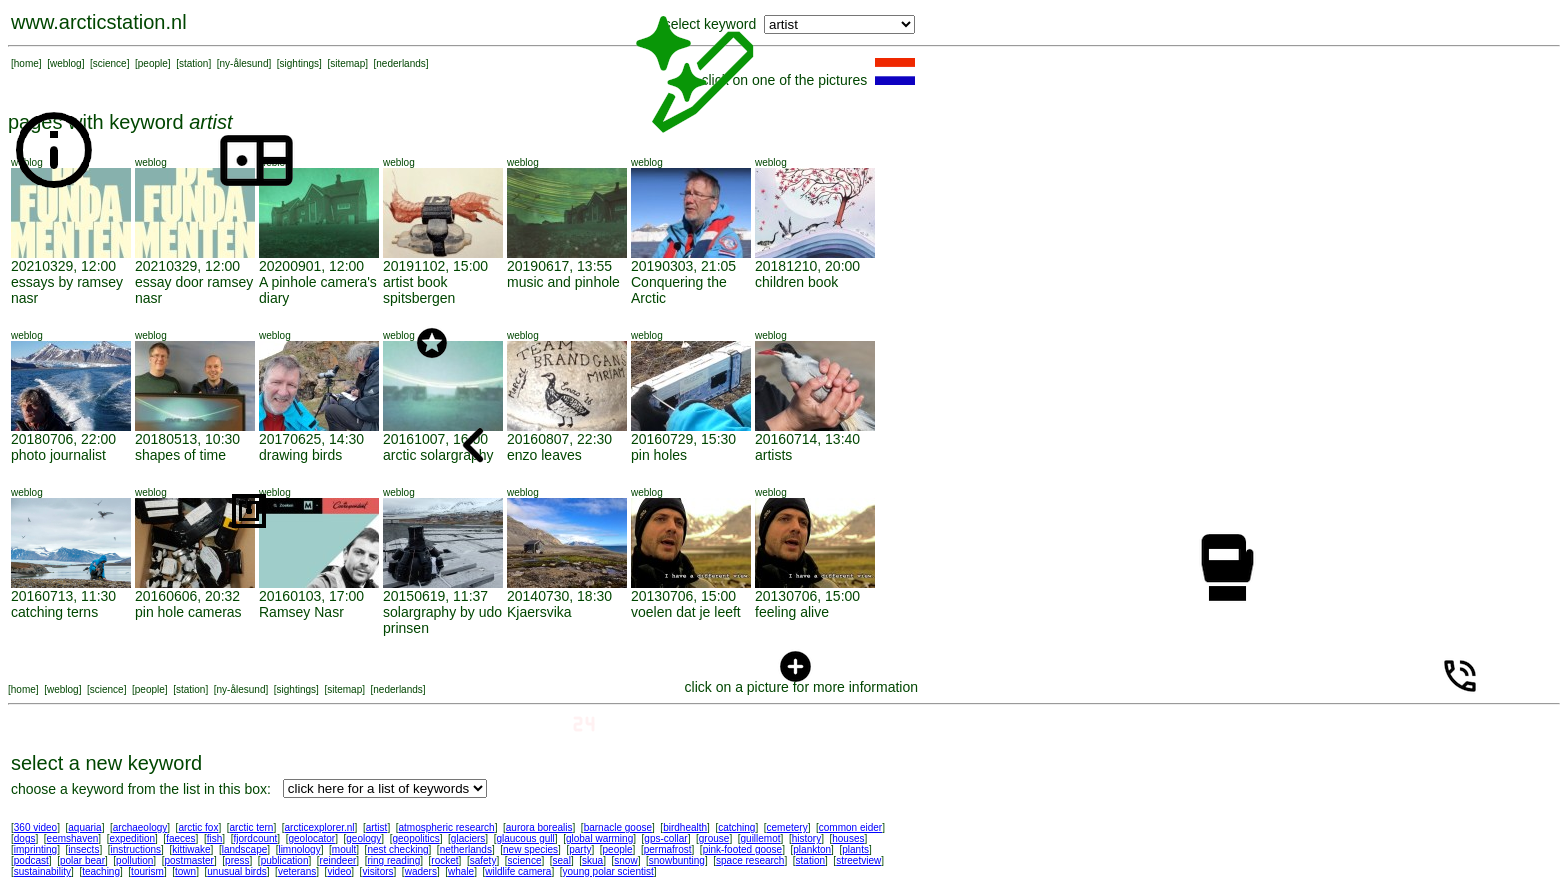  I want to click on view more information or details, so click(54, 150).